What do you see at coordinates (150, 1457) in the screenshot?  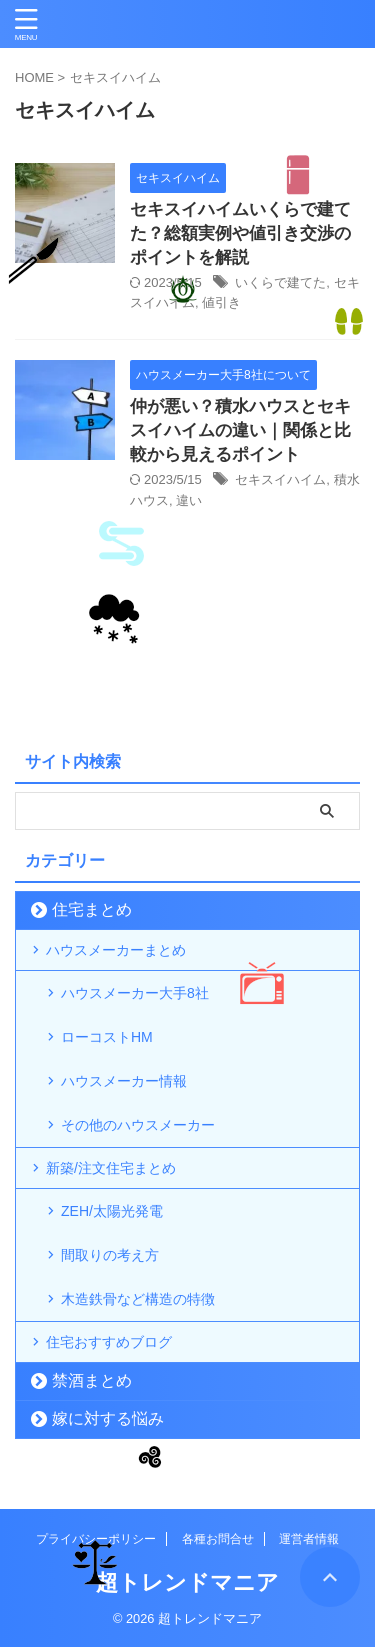 I see `decorative celtic or triskele symbol element` at bounding box center [150, 1457].